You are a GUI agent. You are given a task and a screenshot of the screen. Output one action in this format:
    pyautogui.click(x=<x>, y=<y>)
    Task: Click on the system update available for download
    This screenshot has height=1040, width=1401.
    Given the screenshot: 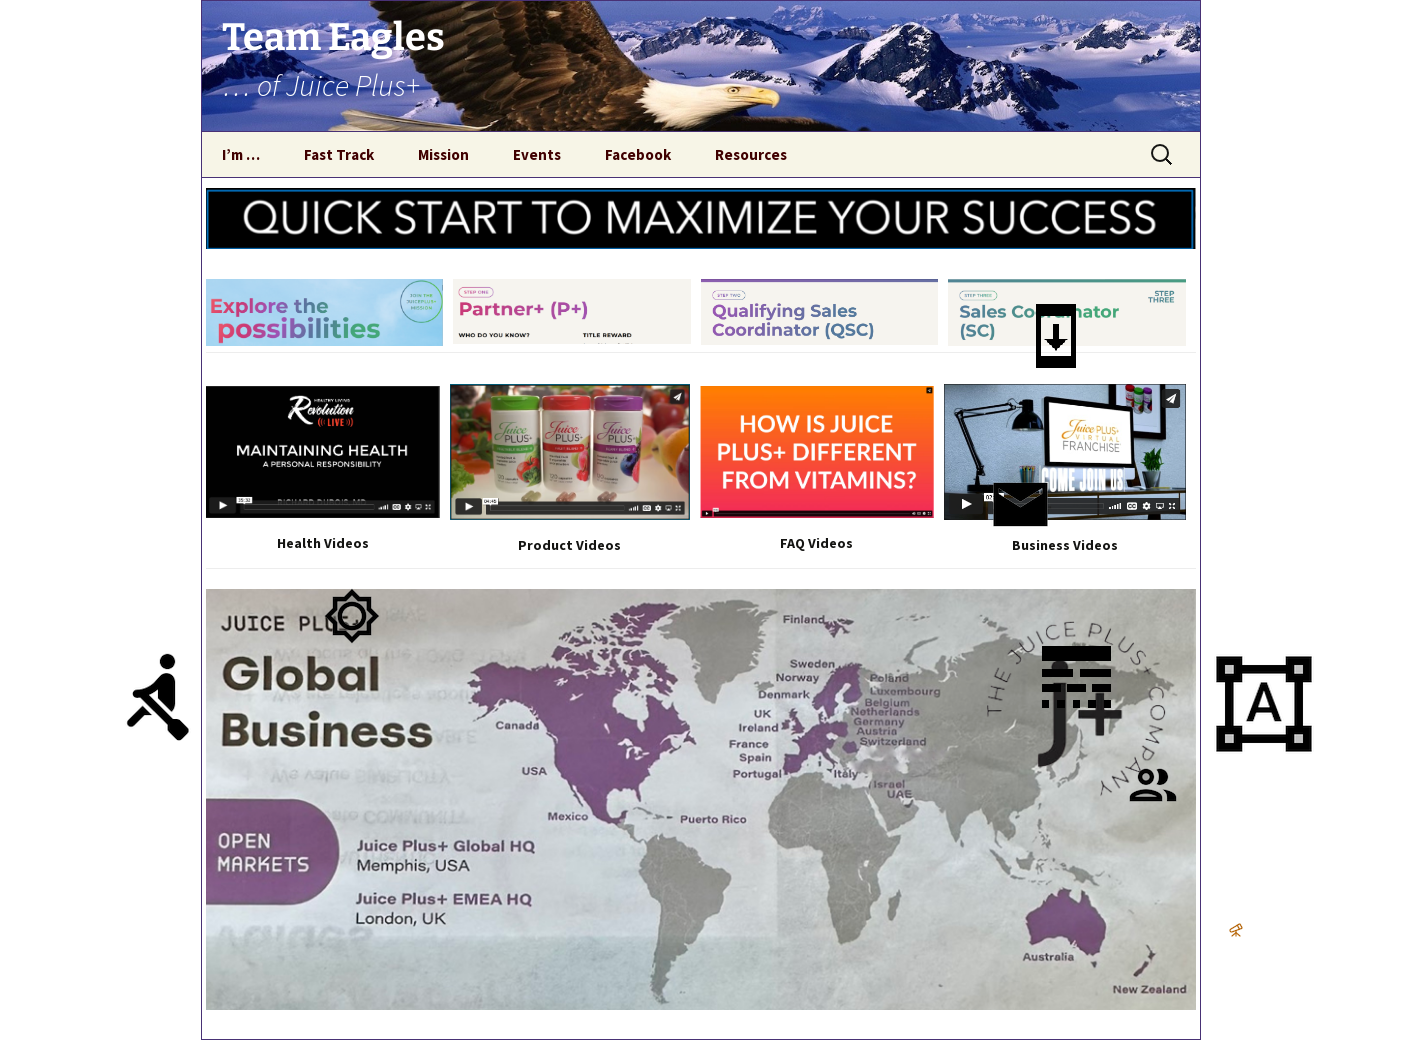 What is the action you would take?
    pyautogui.click(x=1056, y=336)
    